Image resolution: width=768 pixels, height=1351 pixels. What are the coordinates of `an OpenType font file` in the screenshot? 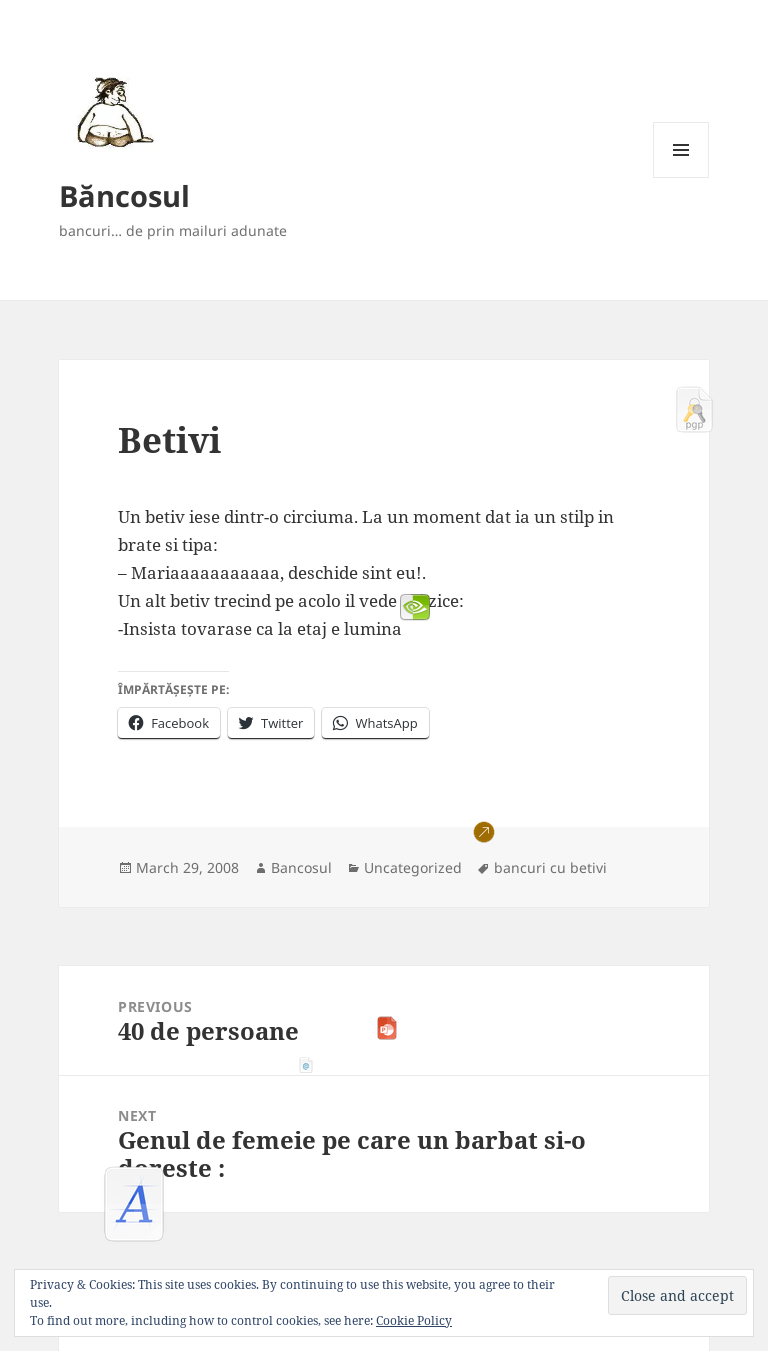 It's located at (134, 1204).